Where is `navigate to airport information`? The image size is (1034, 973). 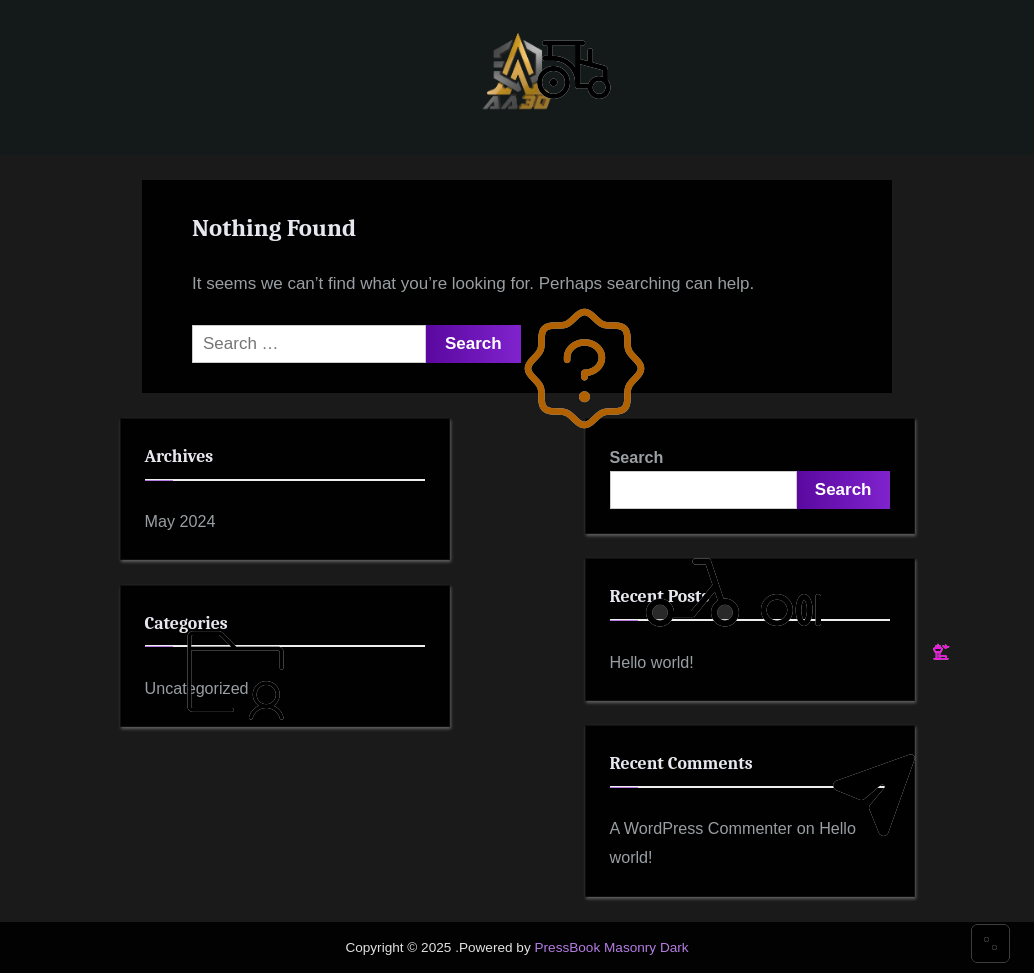 navigate to airport information is located at coordinates (941, 652).